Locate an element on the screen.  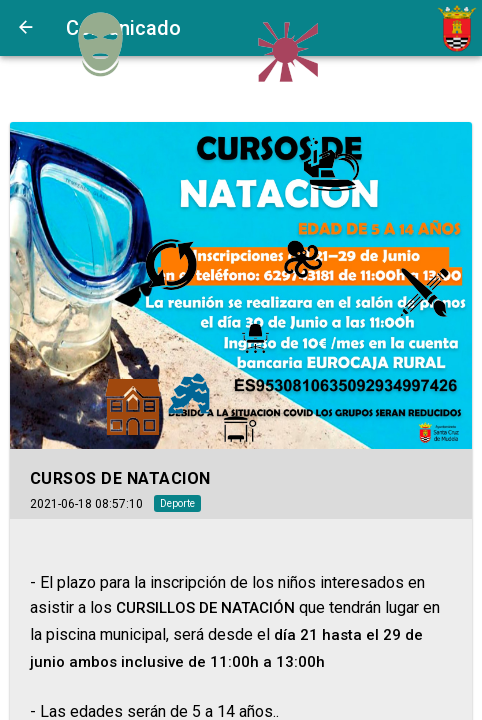
indicates an explosion or blast effect in gameplay is located at coordinates (288, 52).